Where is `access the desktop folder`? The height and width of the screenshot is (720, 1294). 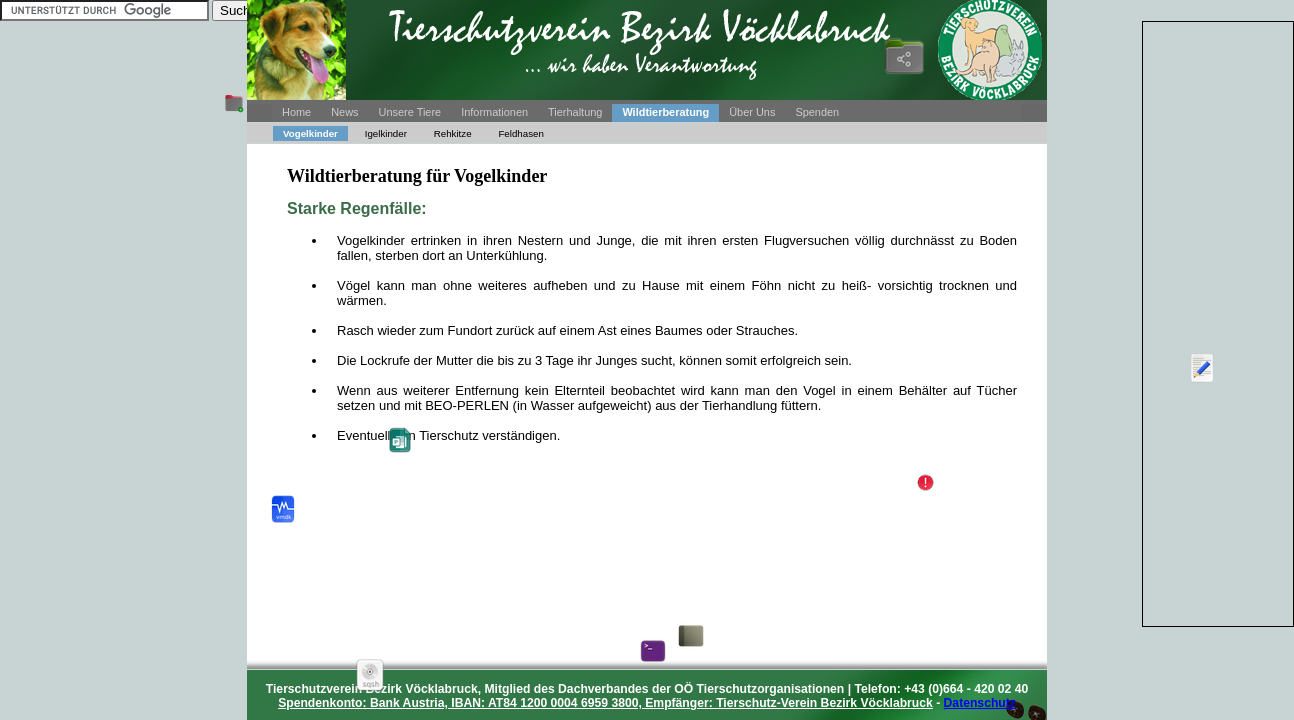 access the desktop folder is located at coordinates (691, 635).